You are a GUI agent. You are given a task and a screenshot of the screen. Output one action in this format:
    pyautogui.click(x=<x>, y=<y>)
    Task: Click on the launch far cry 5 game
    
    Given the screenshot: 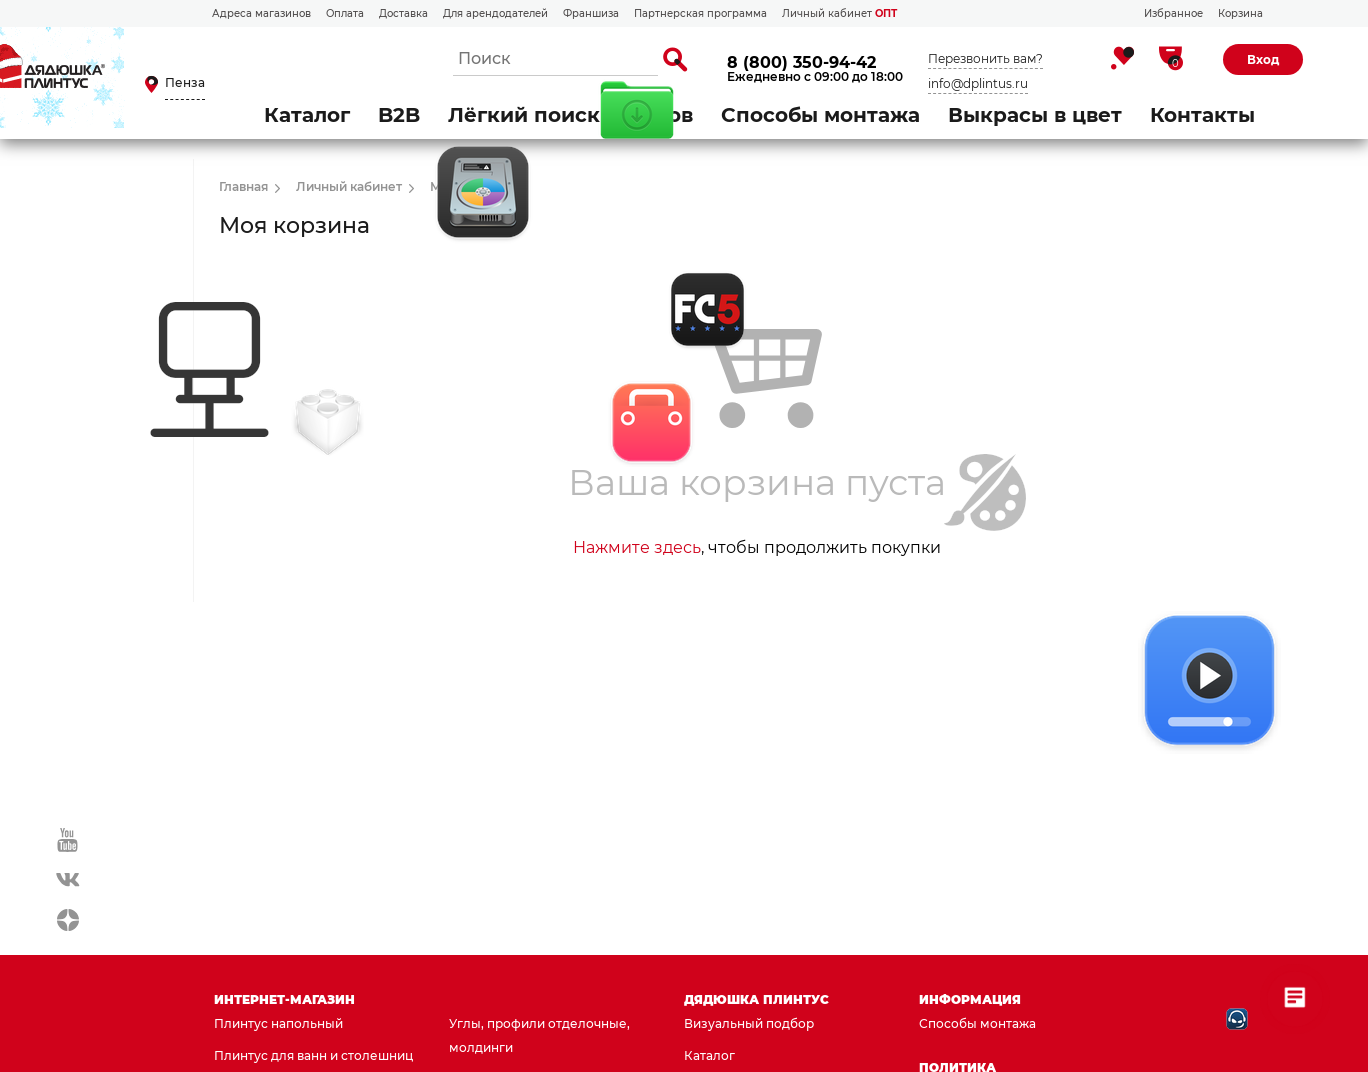 What is the action you would take?
    pyautogui.click(x=707, y=309)
    